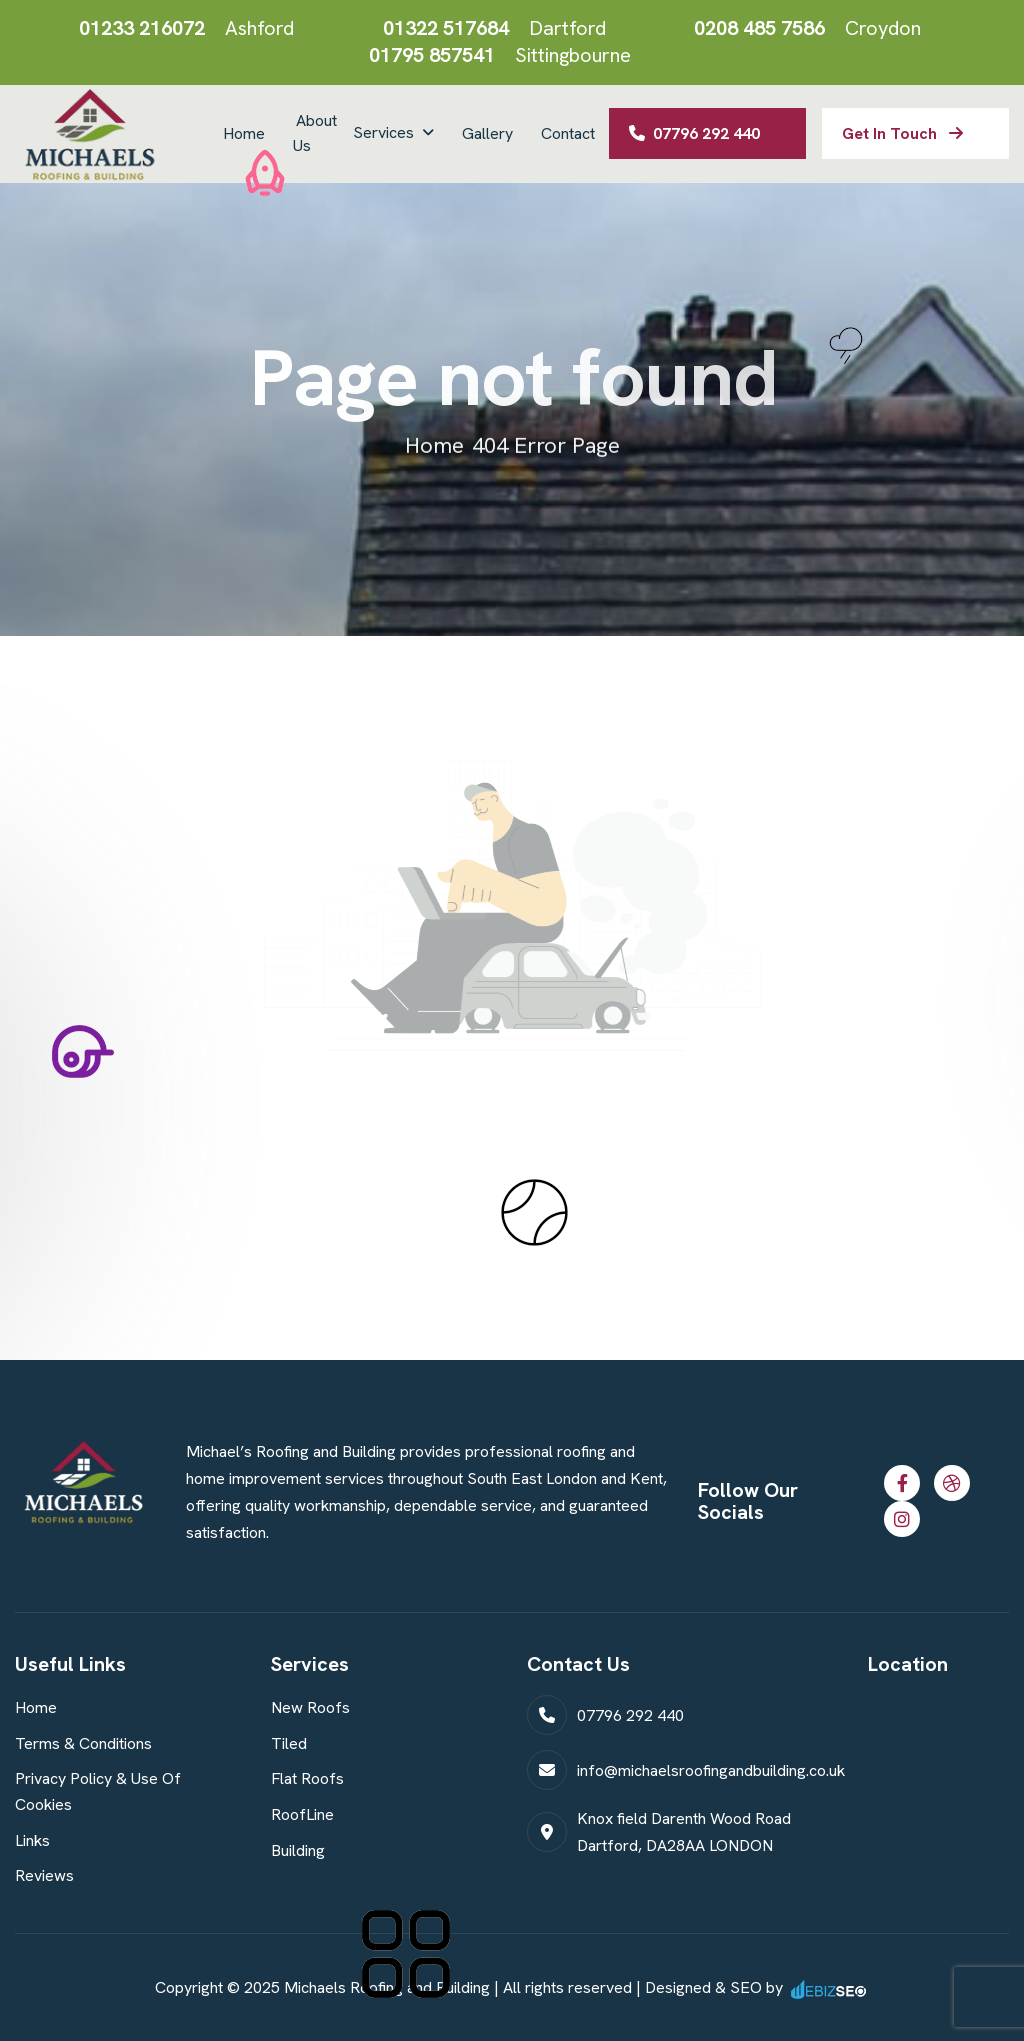  Describe the element at coordinates (534, 1212) in the screenshot. I see `access tennis or sports-related features` at that location.